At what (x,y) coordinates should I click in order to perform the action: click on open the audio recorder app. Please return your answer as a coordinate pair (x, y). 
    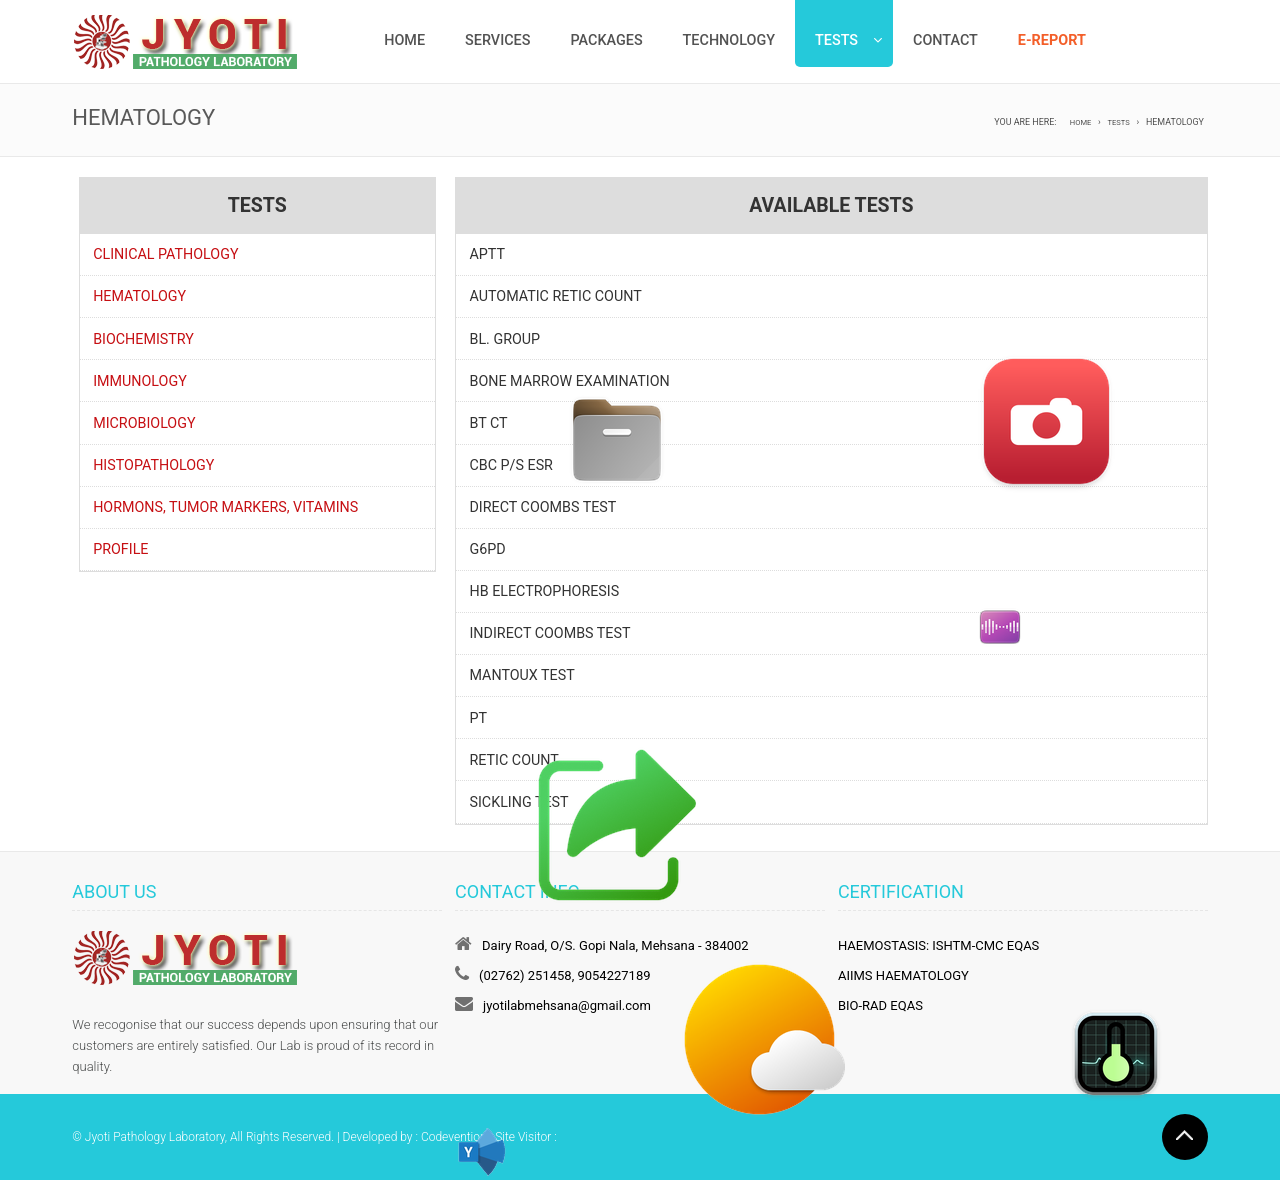
    Looking at the image, I should click on (1000, 627).